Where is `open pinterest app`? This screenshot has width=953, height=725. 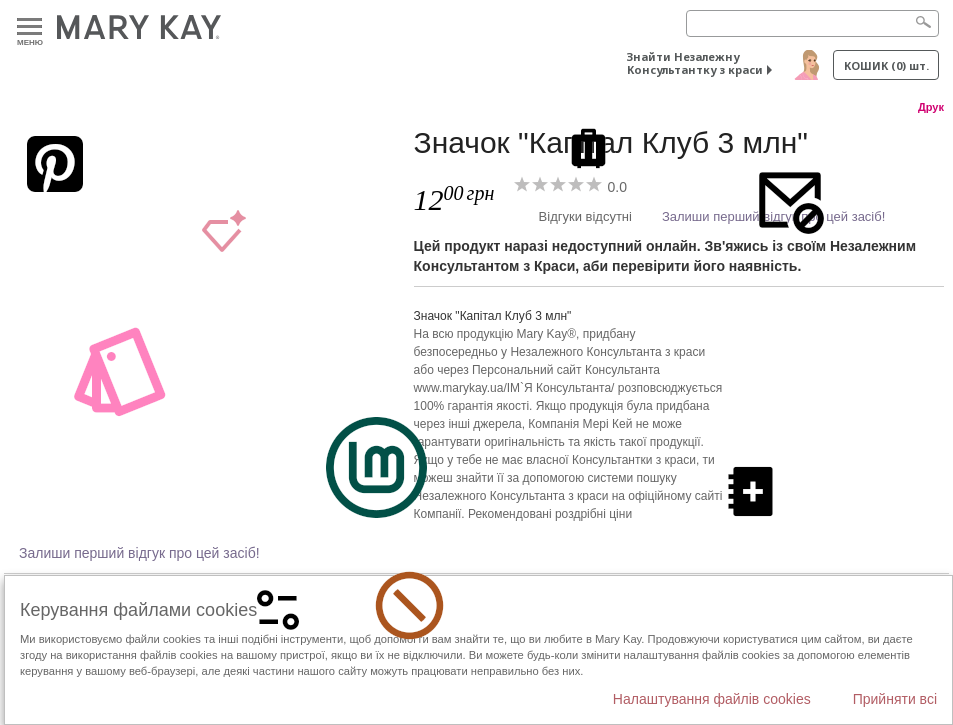 open pinterest app is located at coordinates (55, 164).